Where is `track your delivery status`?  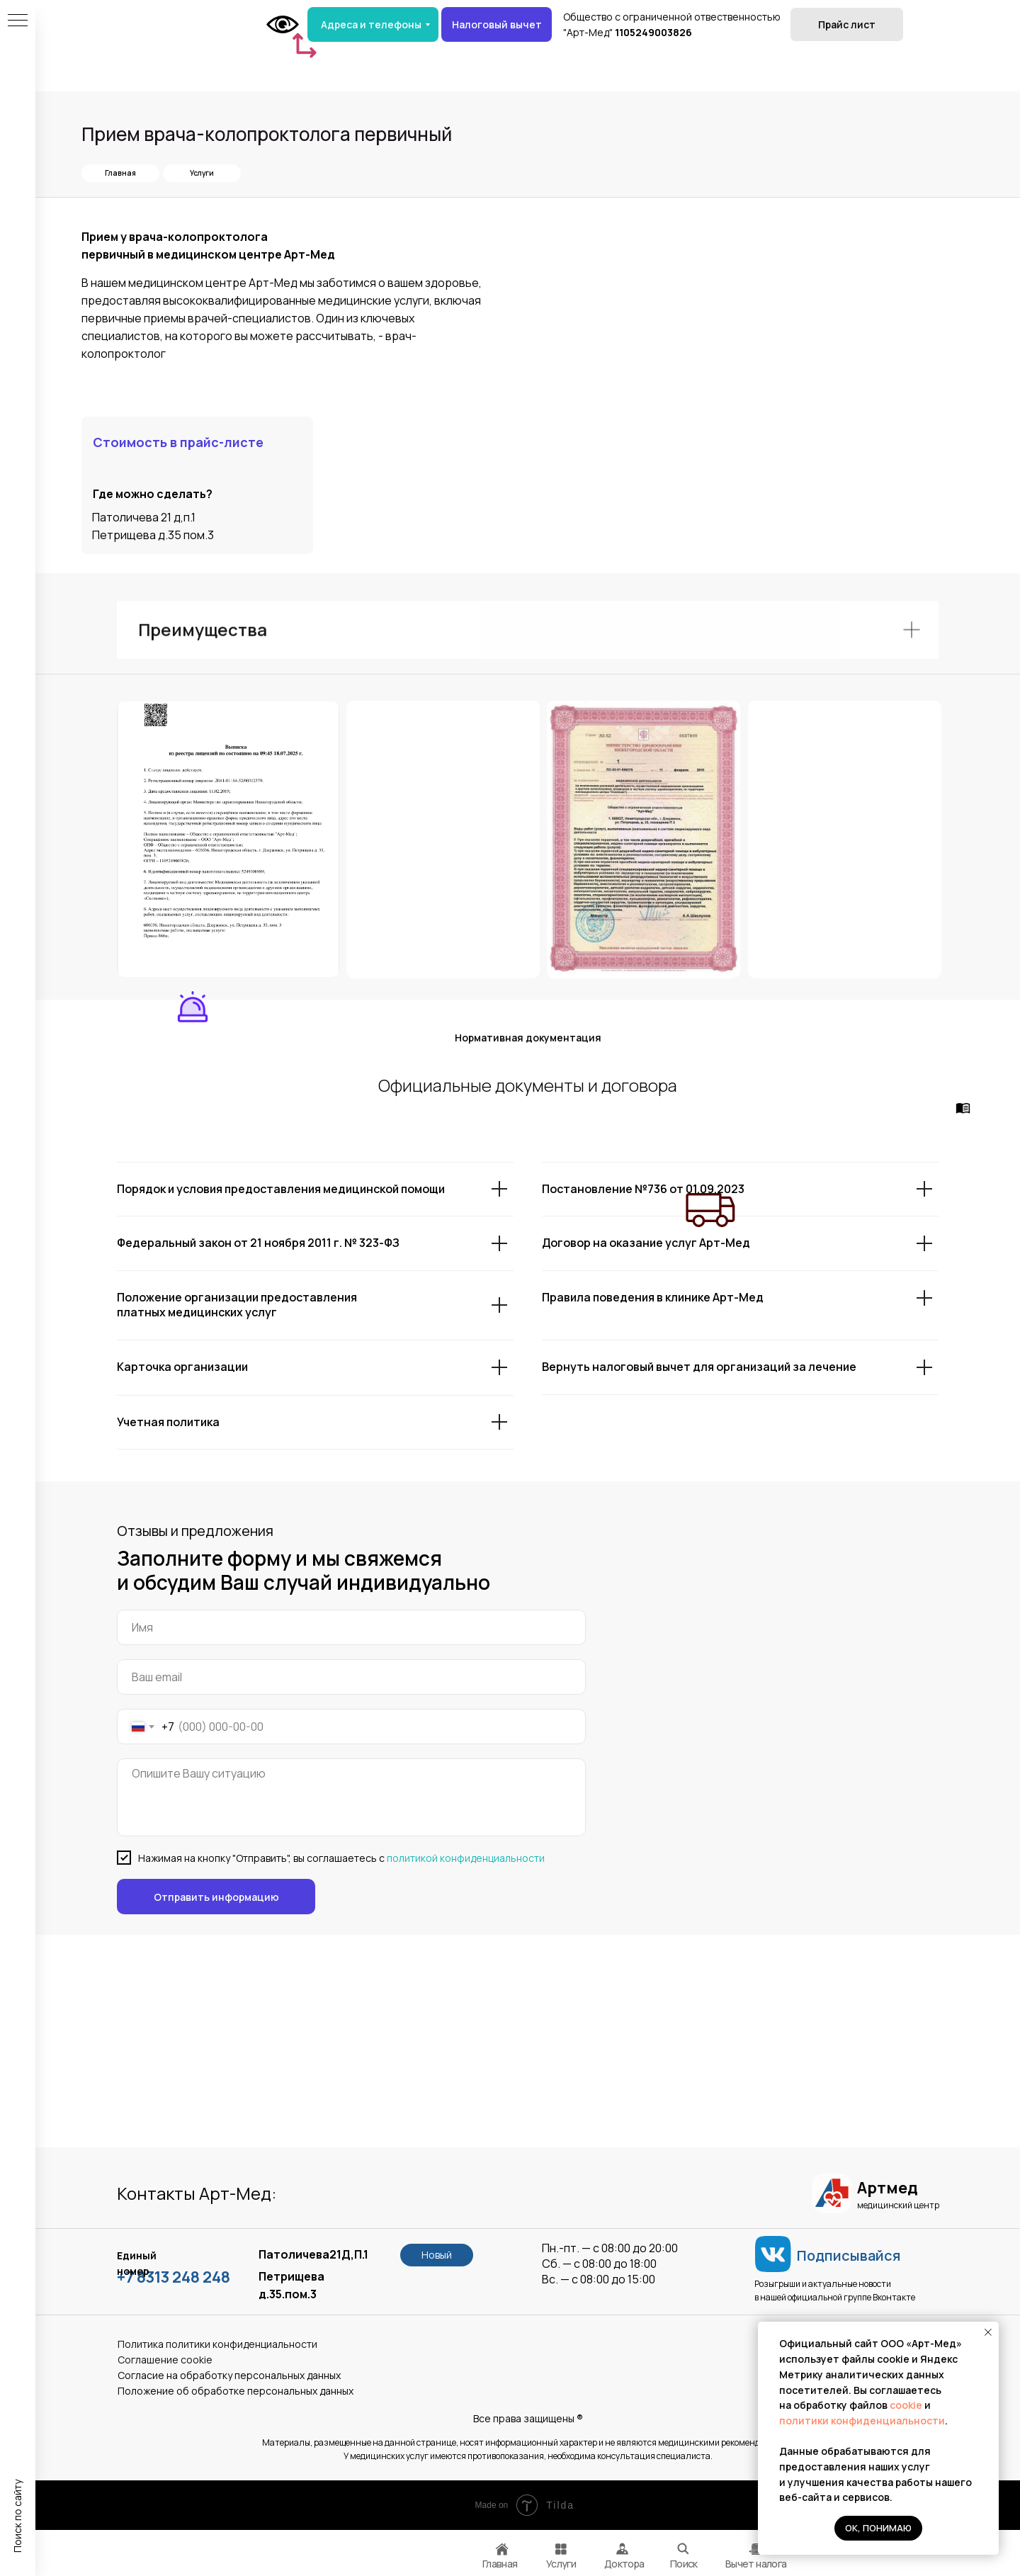 track your delivery status is located at coordinates (708, 1207).